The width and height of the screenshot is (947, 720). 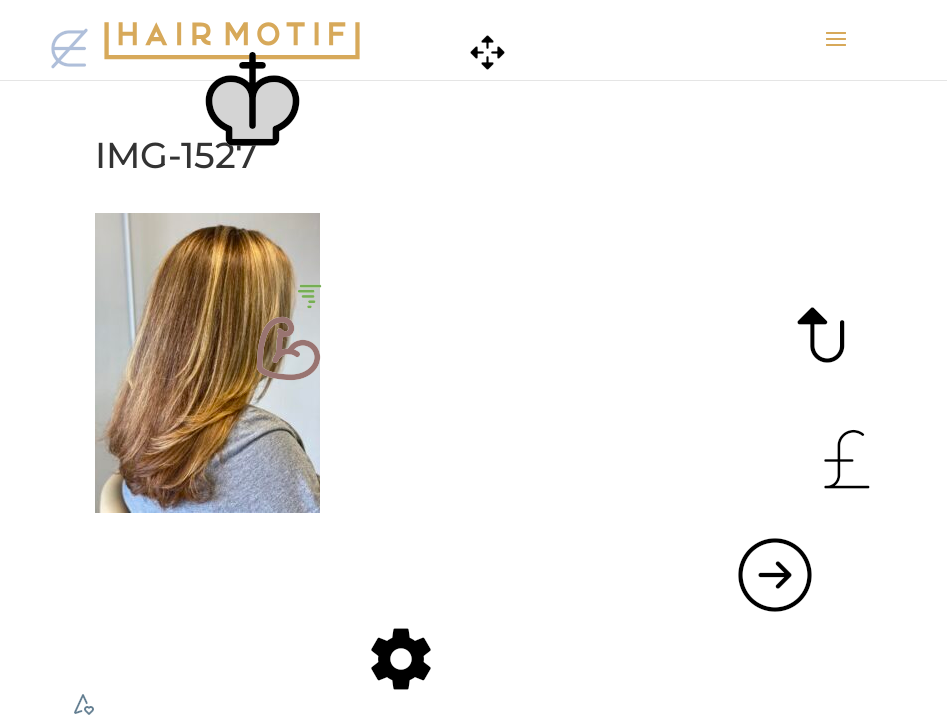 What do you see at coordinates (849, 460) in the screenshot?
I see `view prices in british pounds` at bounding box center [849, 460].